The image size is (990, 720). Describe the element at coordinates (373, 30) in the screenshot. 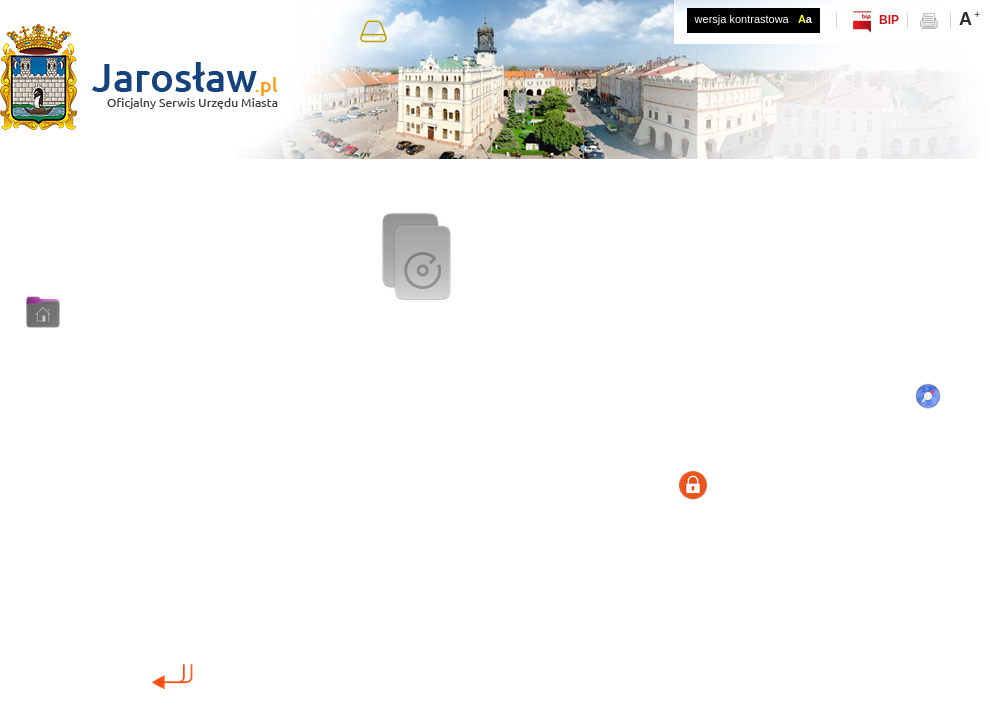

I see `eject or safely remove external drive` at that location.